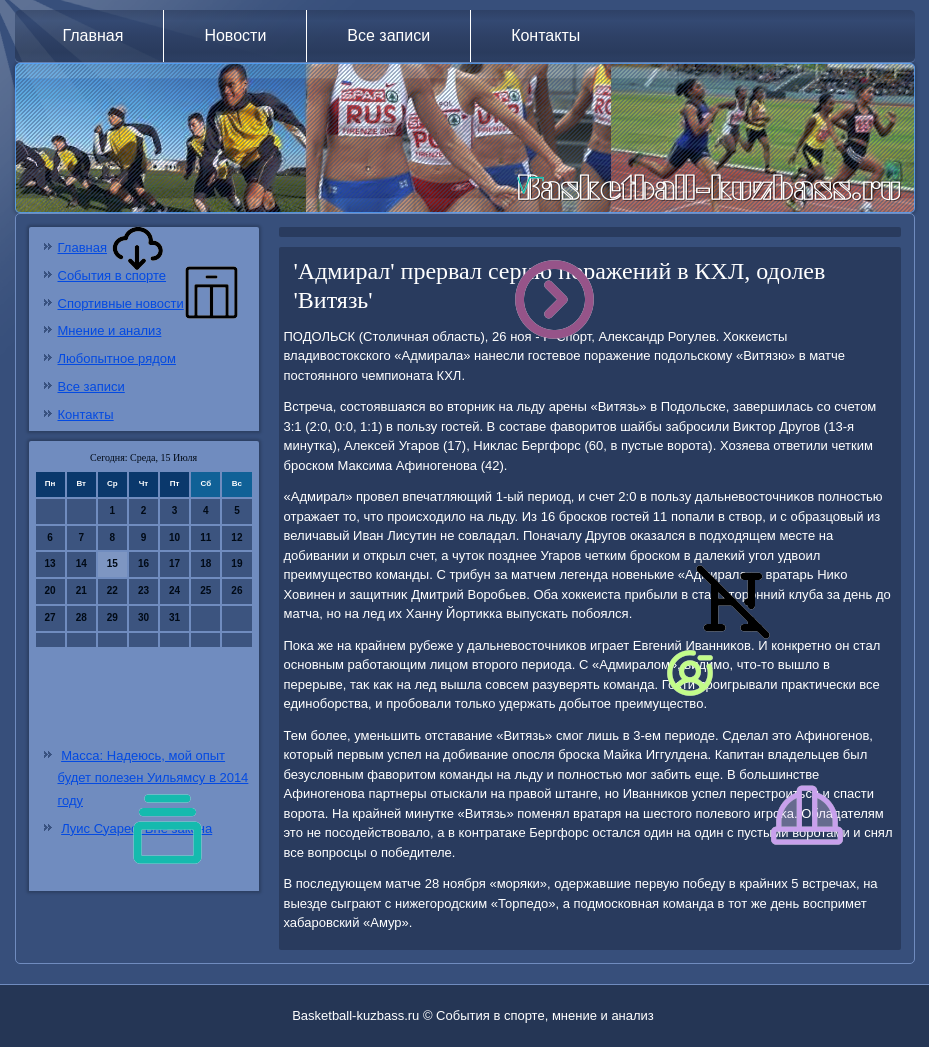 This screenshot has height=1047, width=929. Describe the element at coordinates (167, 832) in the screenshot. I see `view stacked cards or layers` at that location.